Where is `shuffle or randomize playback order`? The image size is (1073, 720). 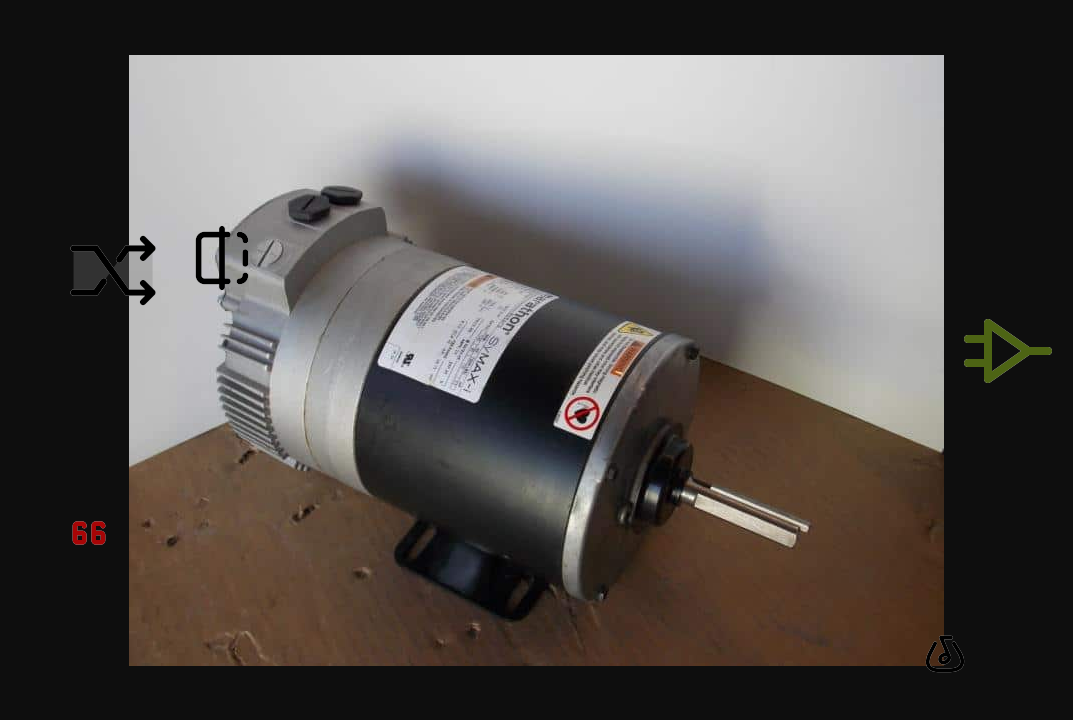
shuffle or randomize playback order is located at coordinates (111, 270).